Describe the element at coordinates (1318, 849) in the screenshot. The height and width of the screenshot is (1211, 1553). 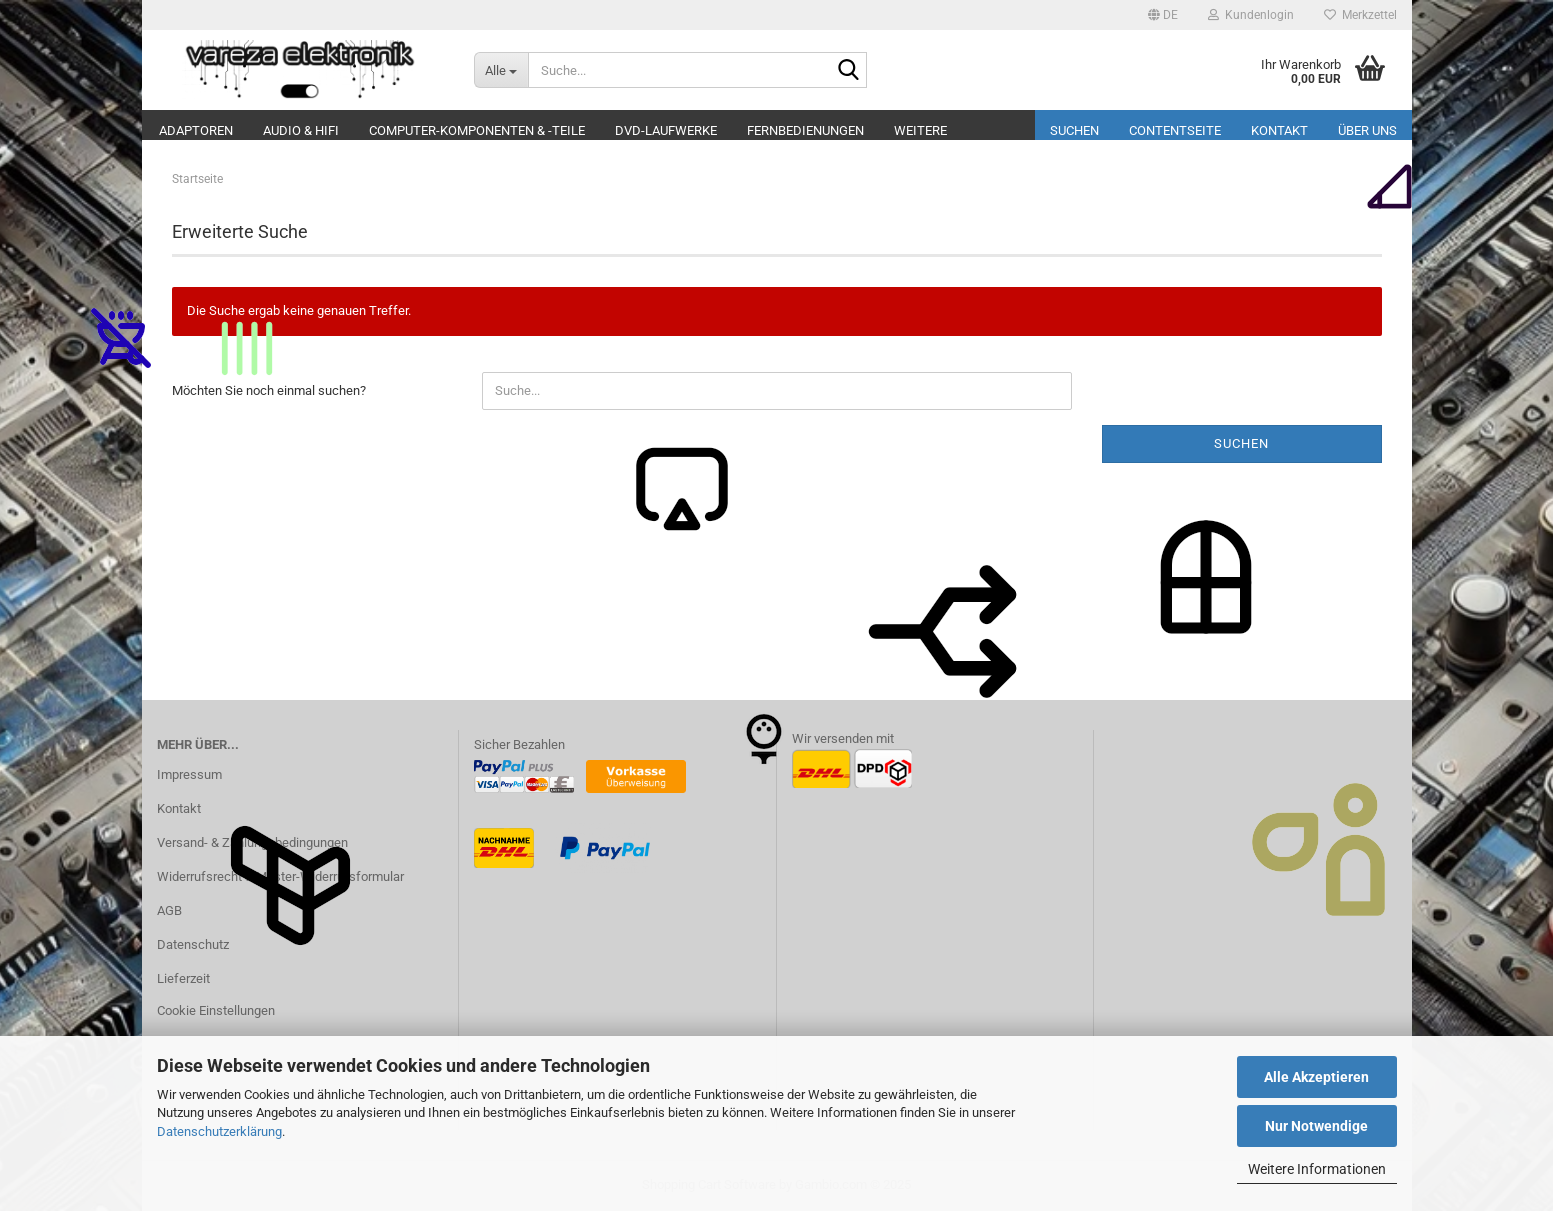
I see `visit spacehey social network profile` at that location.